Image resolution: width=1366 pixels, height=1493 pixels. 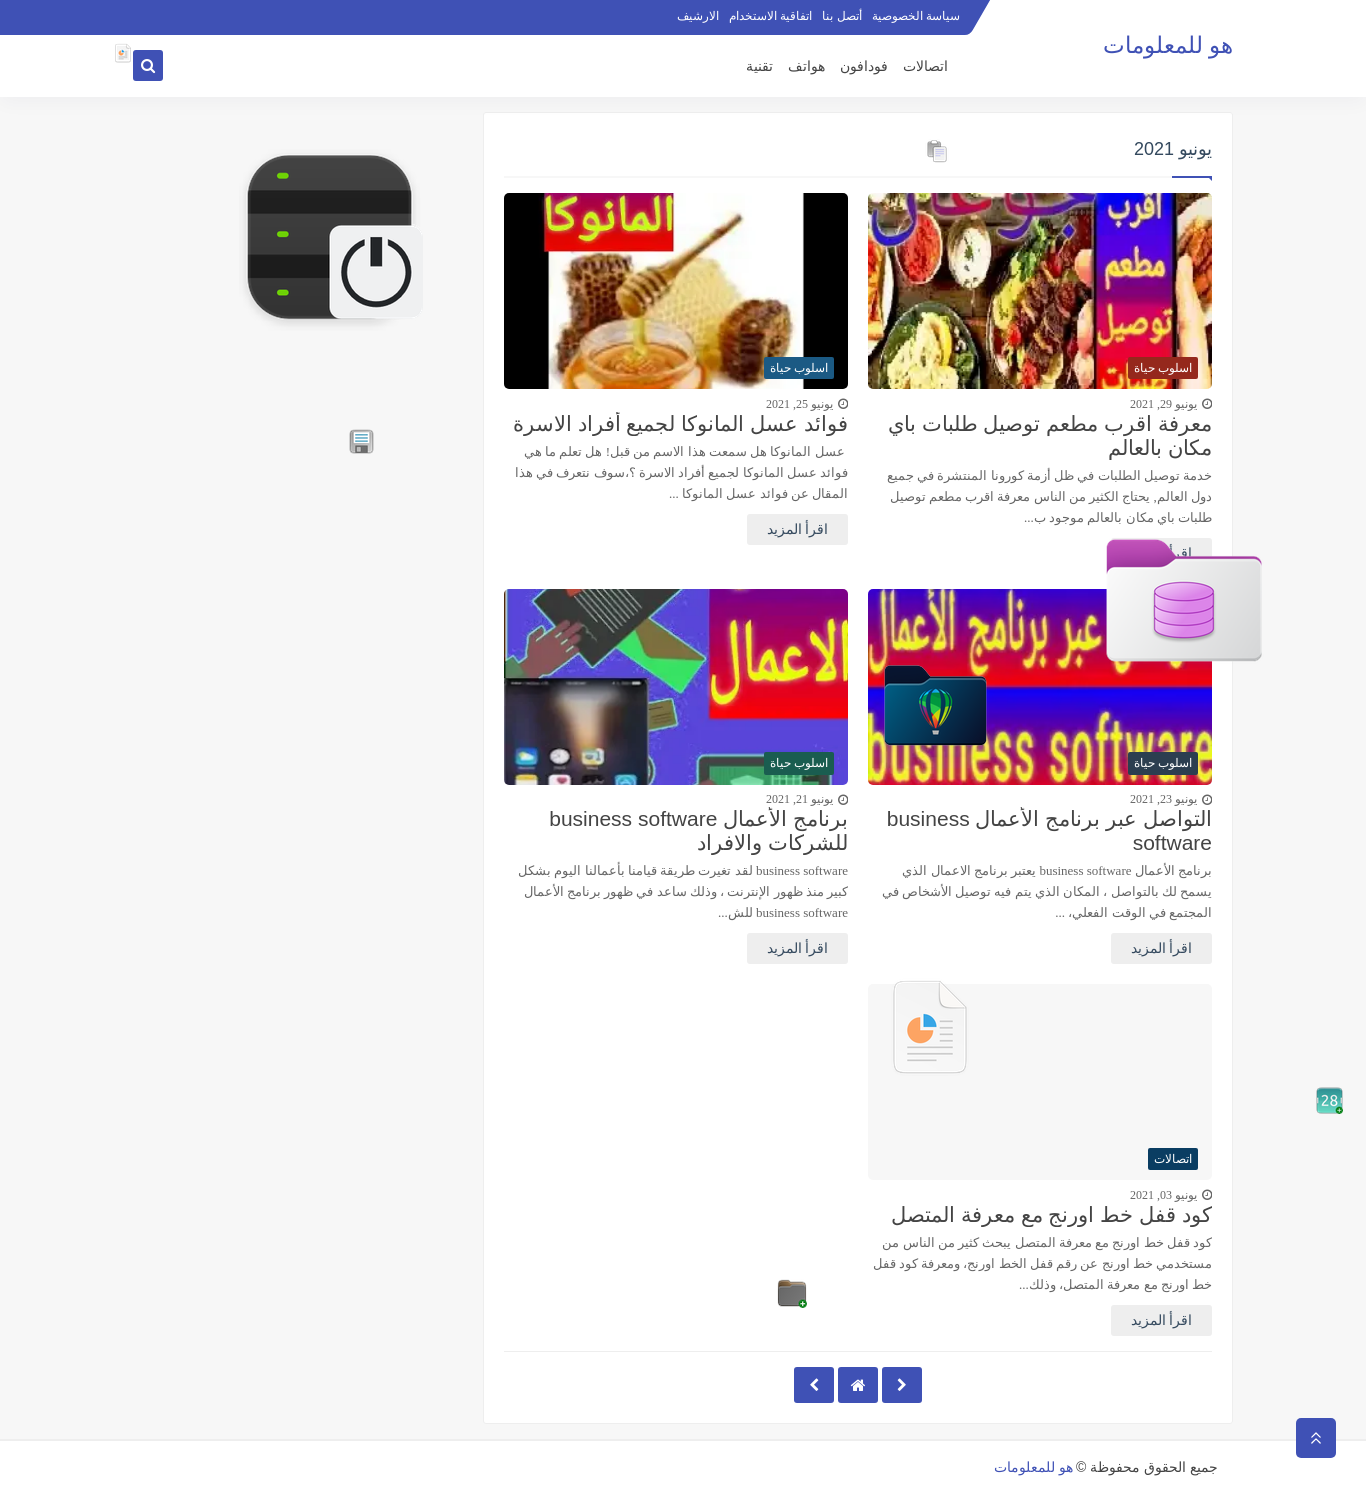 What do you see at coordinates (331, 240) in the screenshot?
I see `configure network boot server settings` at bounding box center [331, 240].